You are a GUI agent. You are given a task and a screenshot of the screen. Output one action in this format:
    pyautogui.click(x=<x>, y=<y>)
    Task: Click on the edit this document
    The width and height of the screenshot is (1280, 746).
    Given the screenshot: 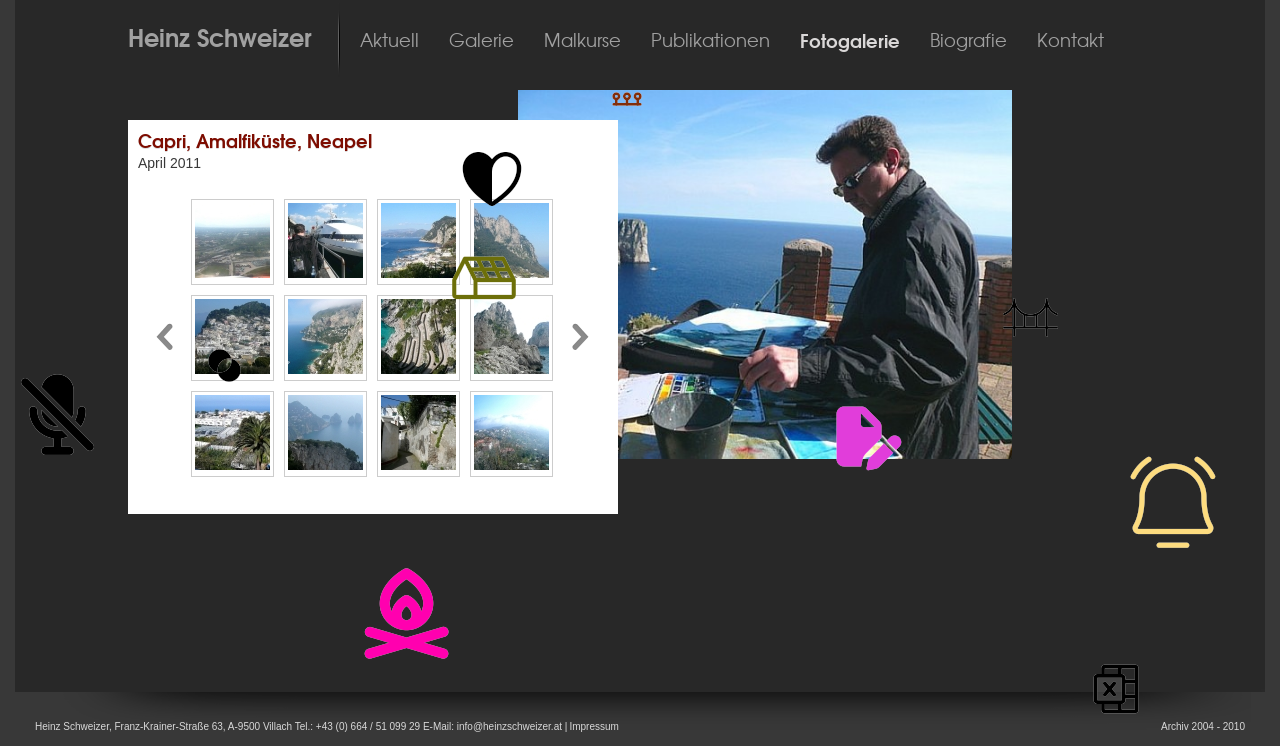 What is the action you would take?
    pyautogui.click(x=866, y=436)
    